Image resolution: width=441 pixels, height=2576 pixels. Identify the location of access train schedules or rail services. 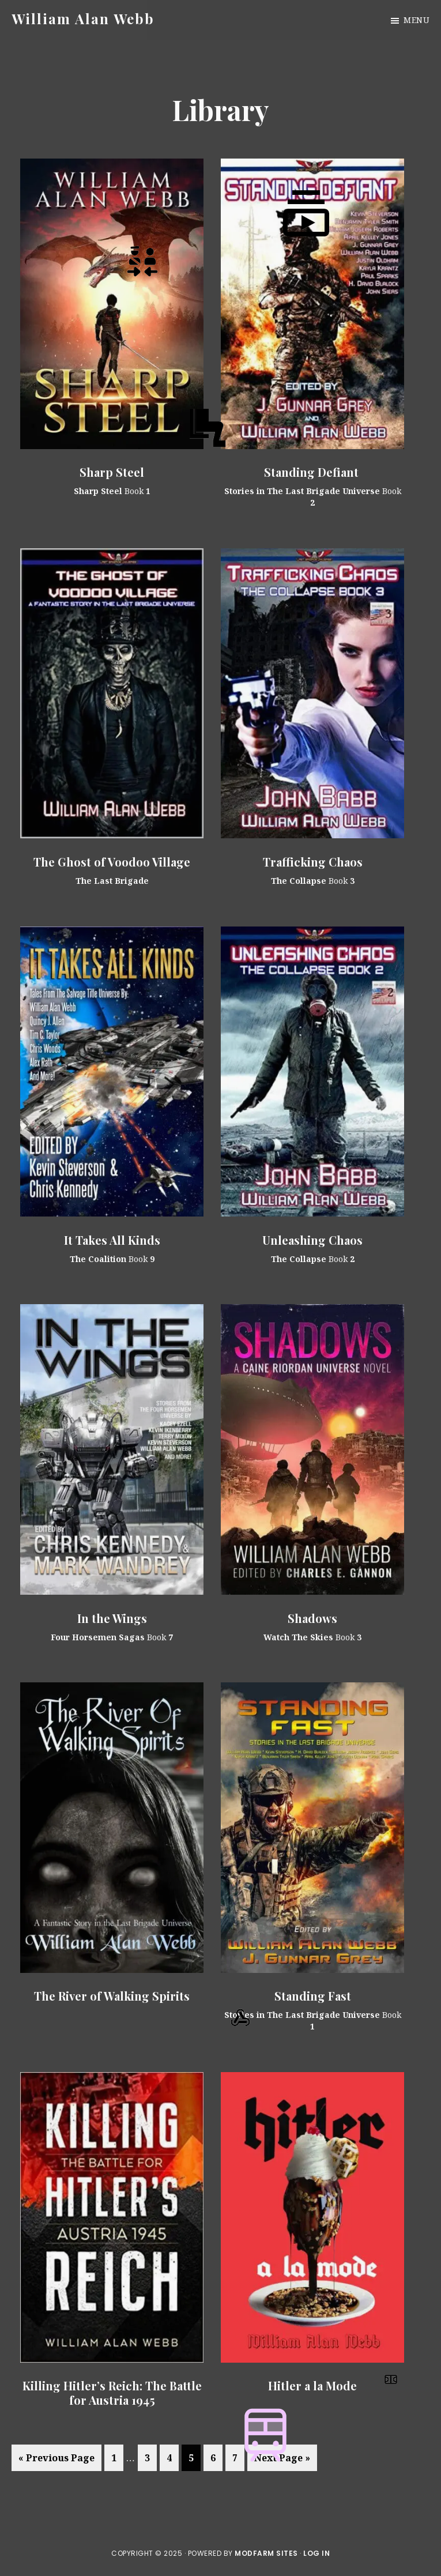
(265, 2433).